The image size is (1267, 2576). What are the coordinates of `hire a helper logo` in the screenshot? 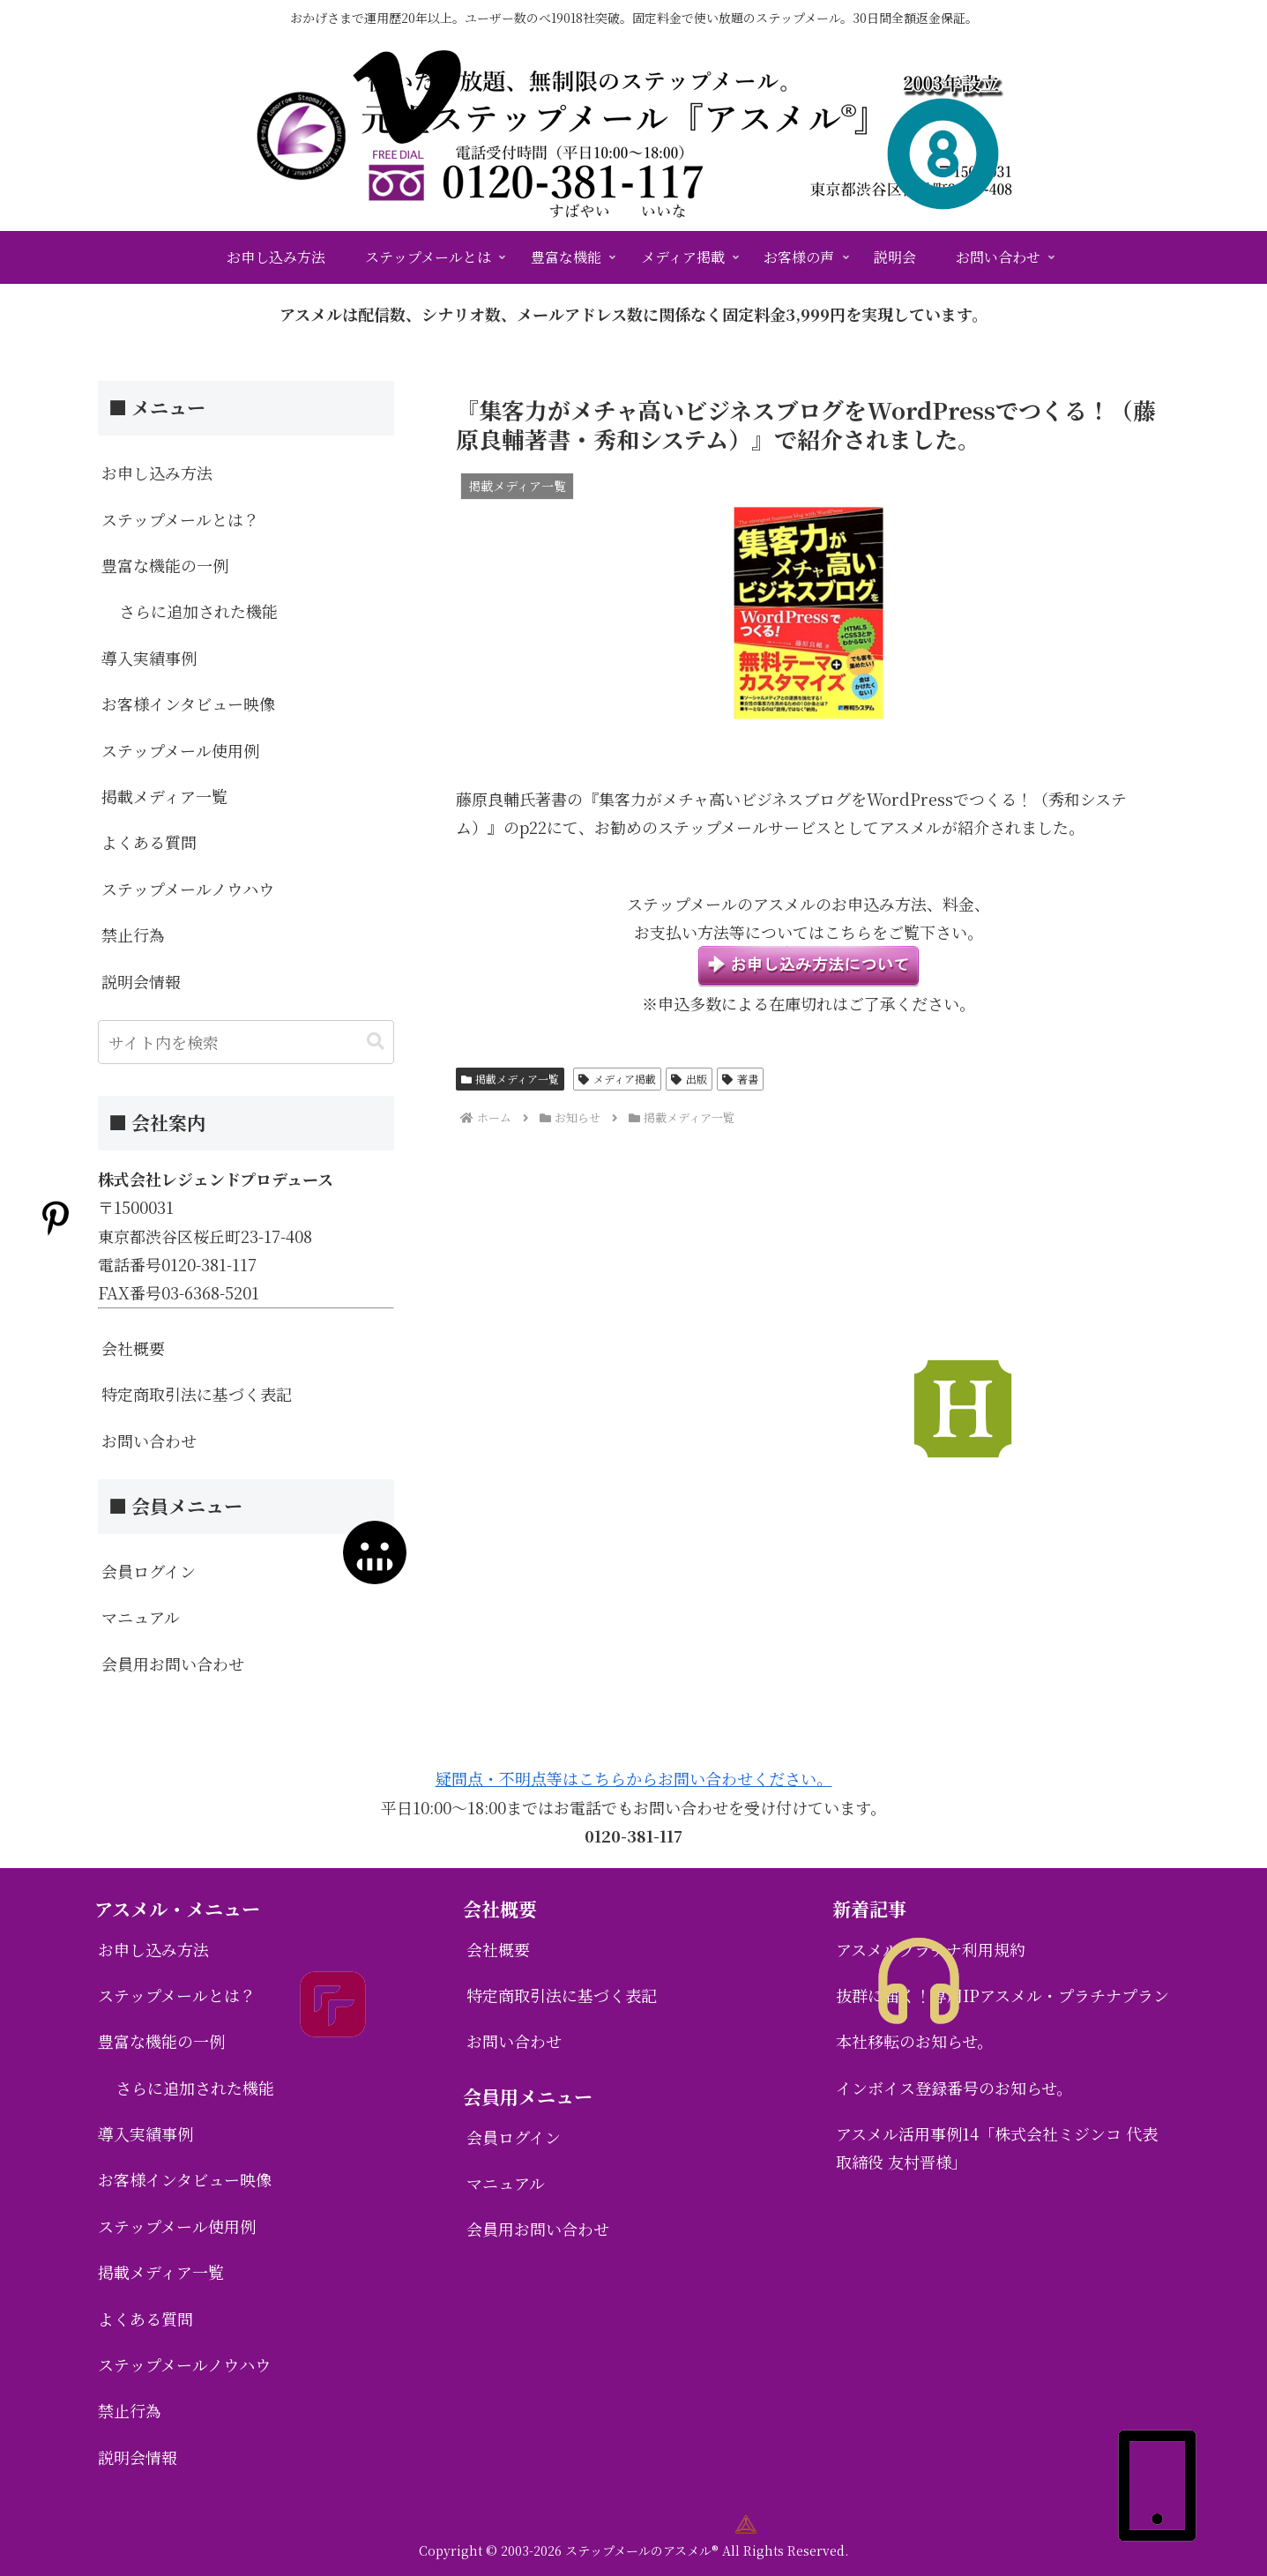 It's located at (963, 1409).